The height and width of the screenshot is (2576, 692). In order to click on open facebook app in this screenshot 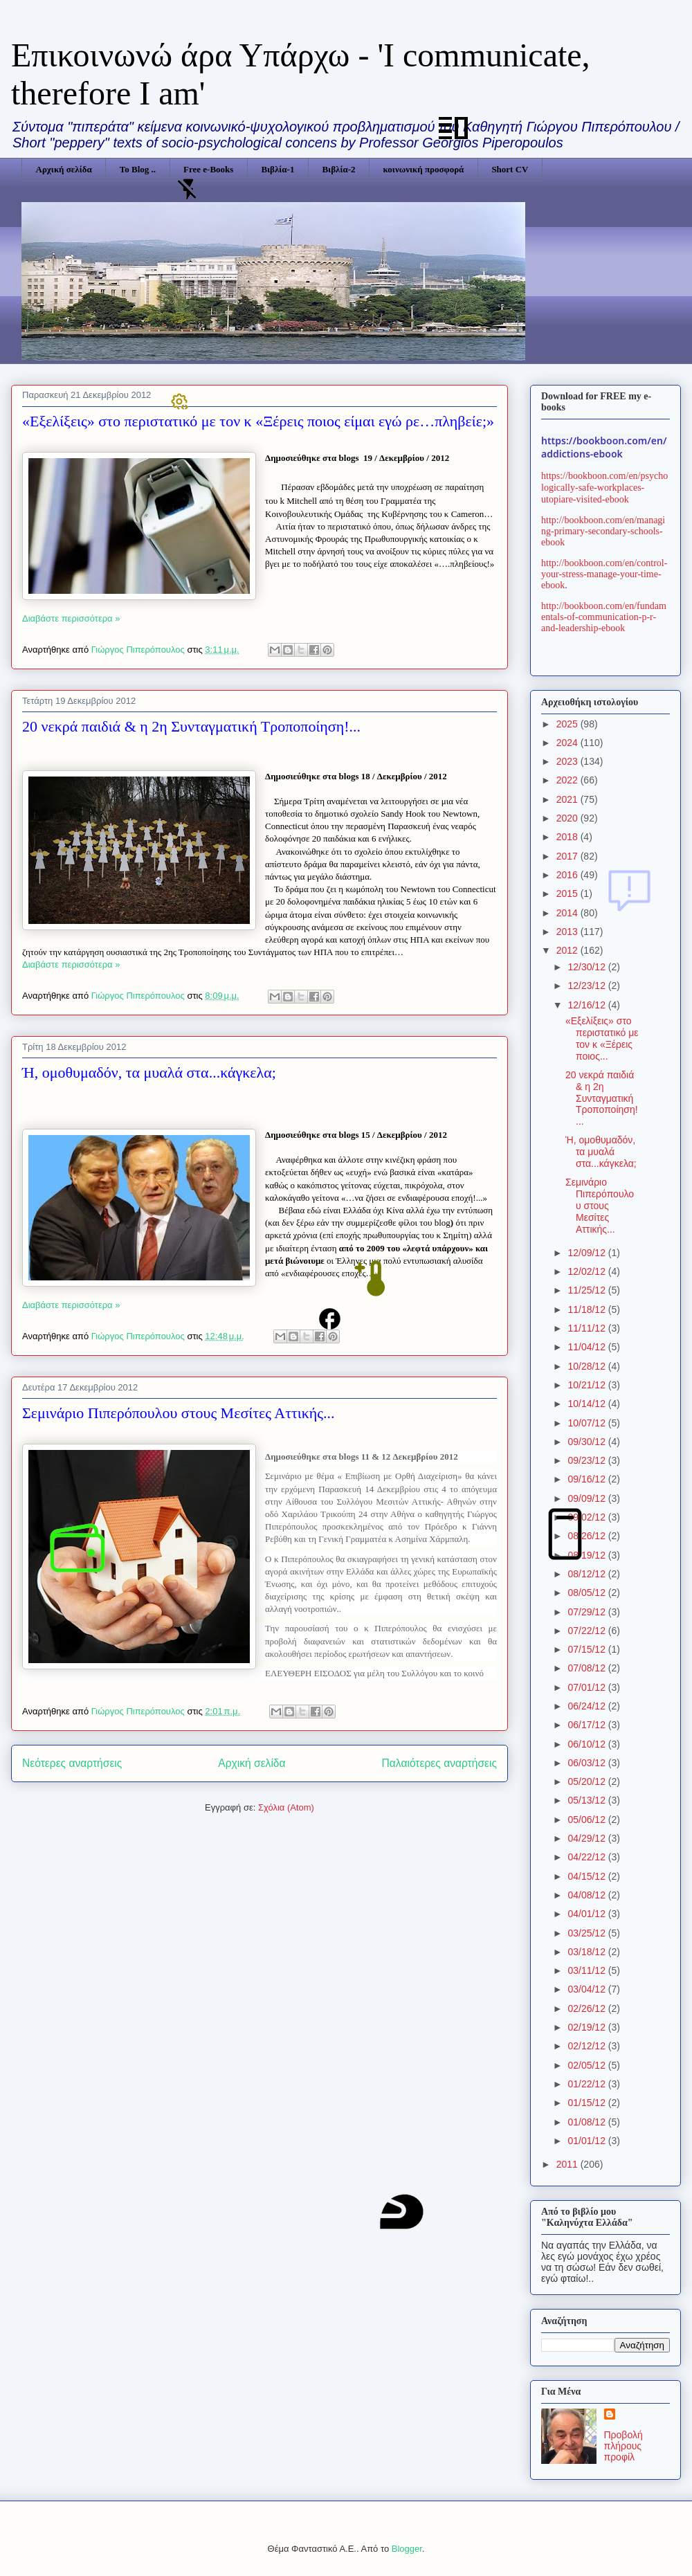, I will do `click(329, 1318)`.